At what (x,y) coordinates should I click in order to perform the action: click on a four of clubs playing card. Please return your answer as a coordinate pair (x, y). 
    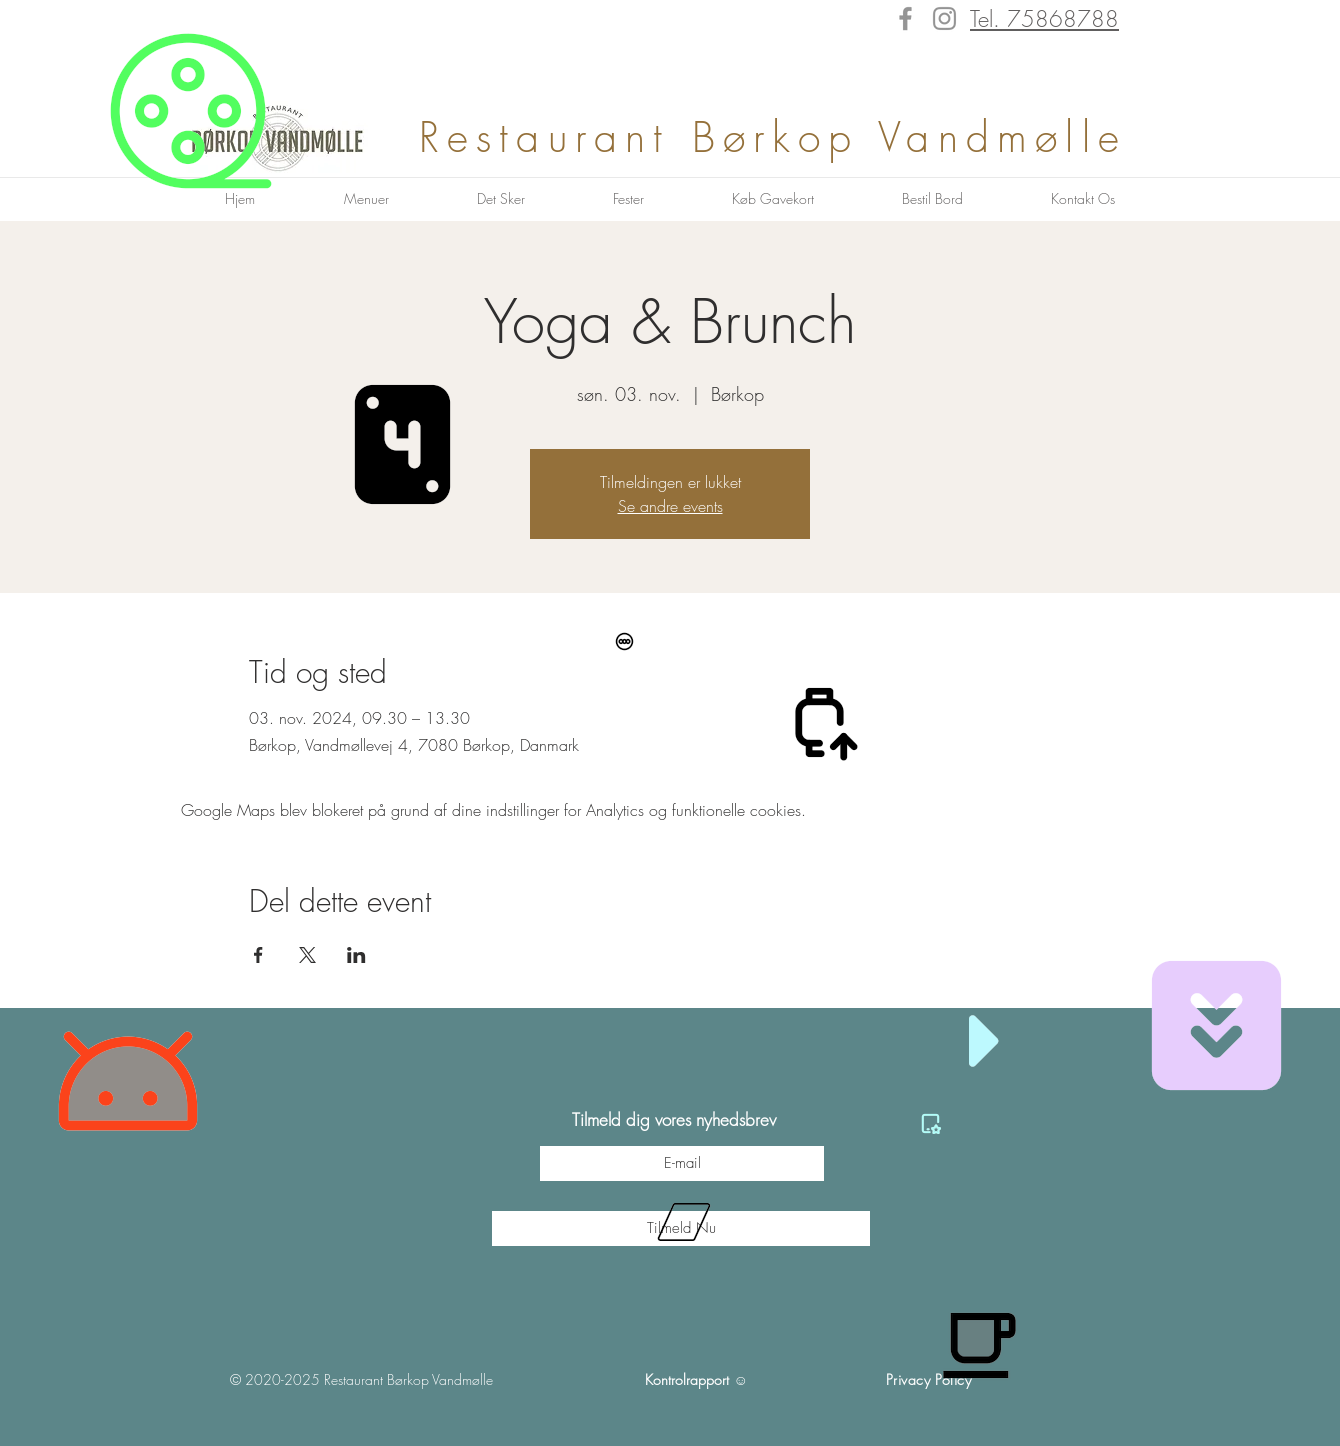
    Looking at the image, I should click on (402, 444).